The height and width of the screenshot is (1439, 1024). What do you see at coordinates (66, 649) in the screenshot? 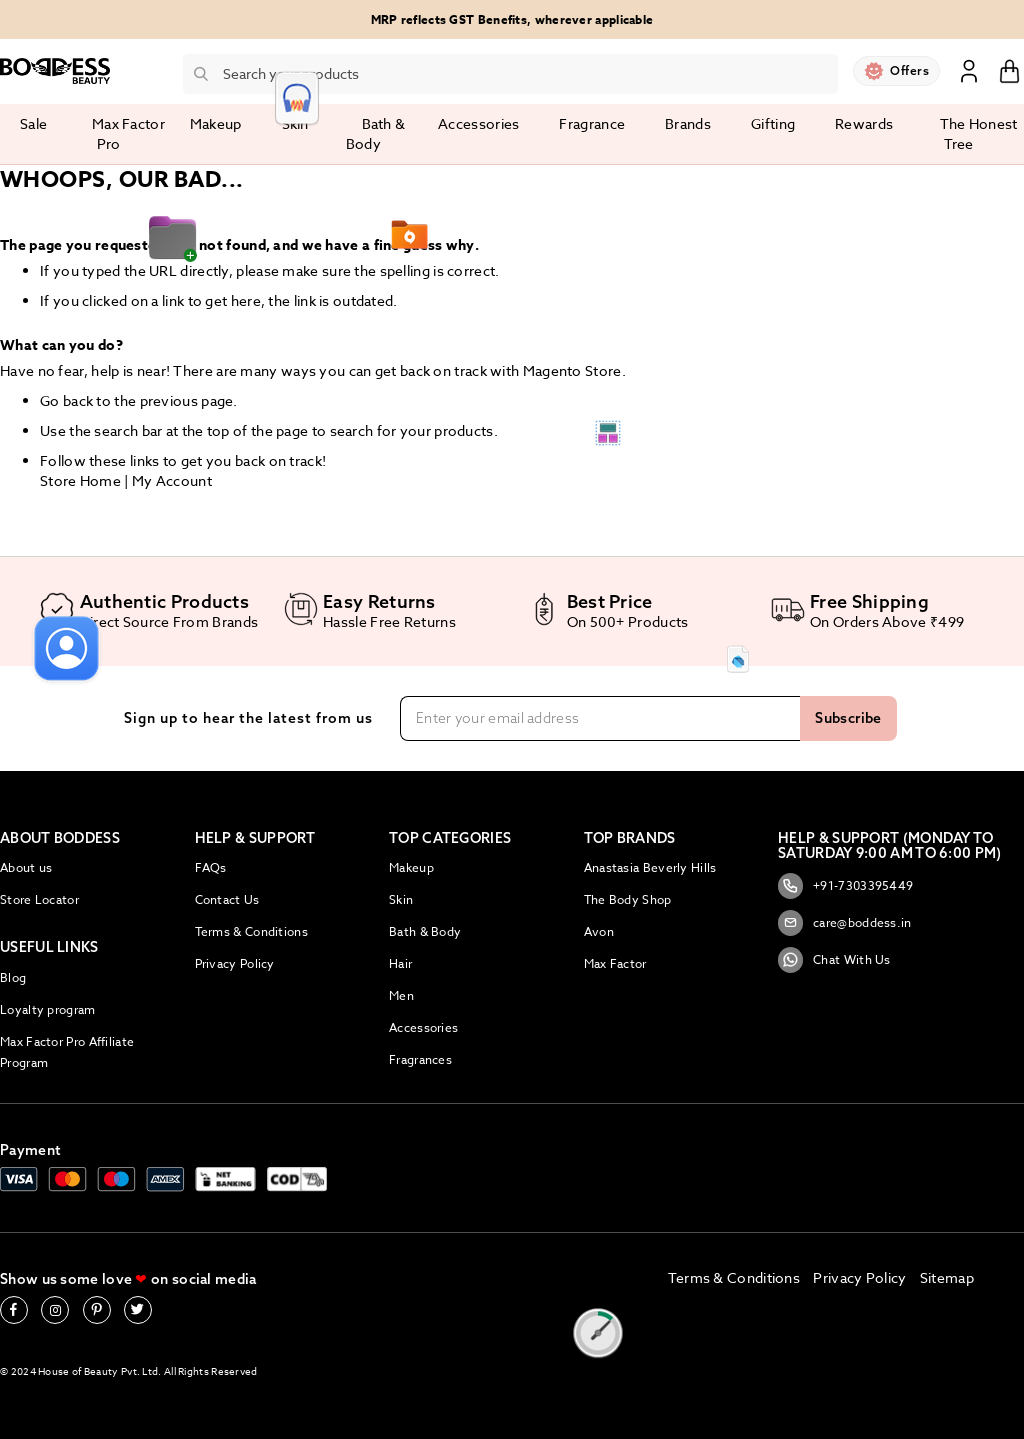
I see `manage contact list settings` at bounding box center [66, 649].